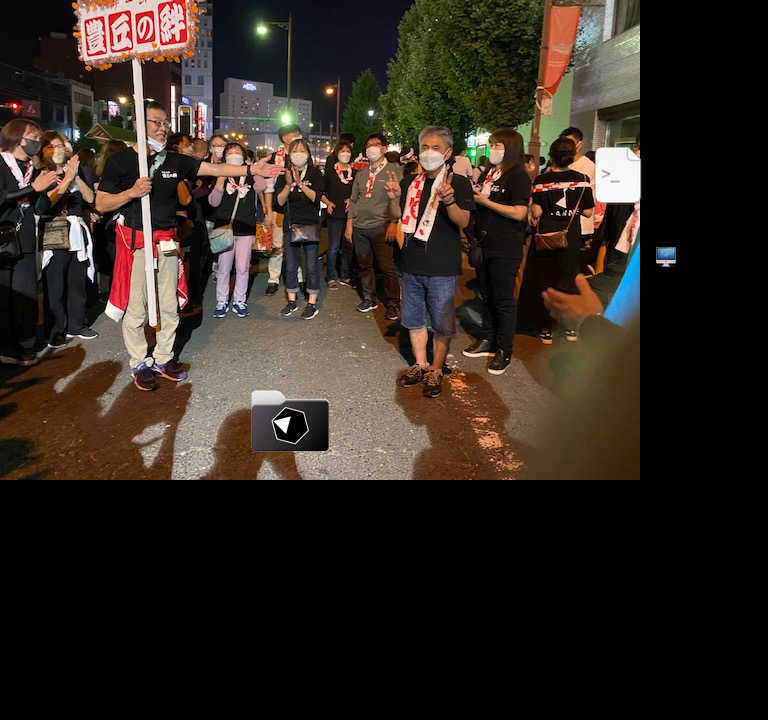  Describe the element at coordinates (618, 175) in the screenshot. I see `a shell script or bash file` at that location.